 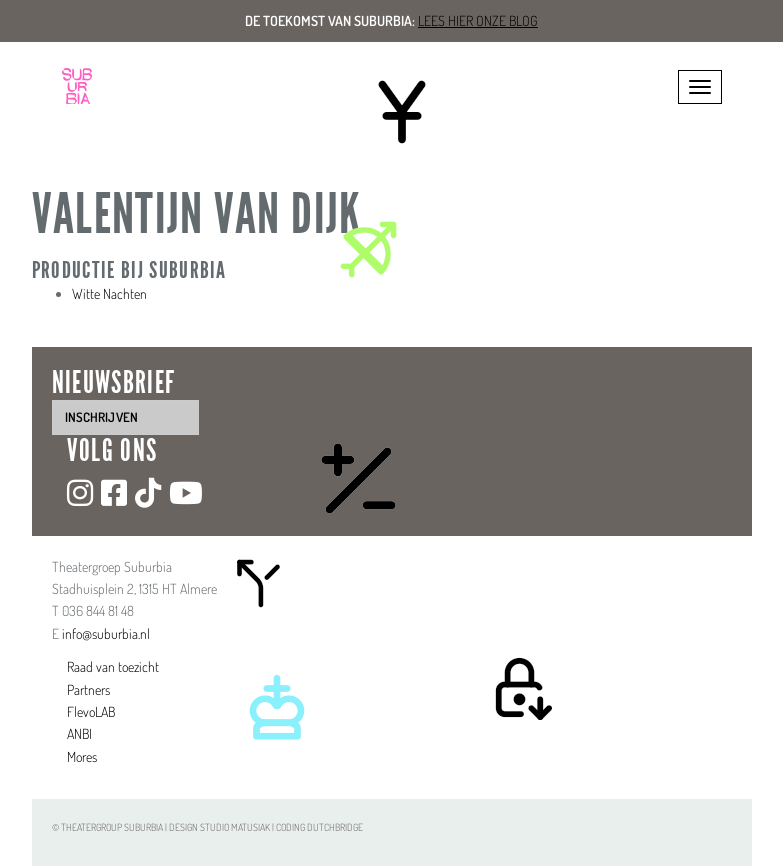 I want to click on archery or bow-and-arrow feature, so click(x=368, y=249).